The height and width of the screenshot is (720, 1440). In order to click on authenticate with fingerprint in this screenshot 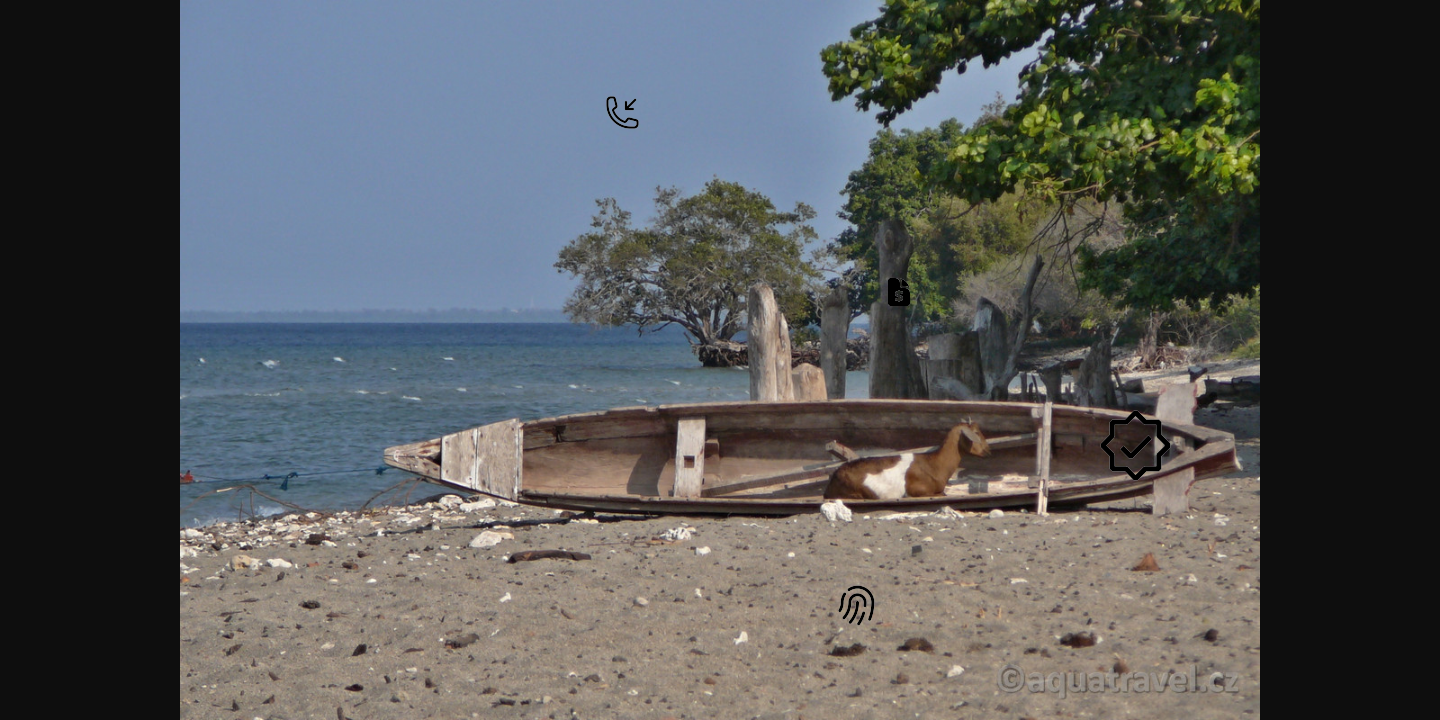, I will do `click(857, 605)`.